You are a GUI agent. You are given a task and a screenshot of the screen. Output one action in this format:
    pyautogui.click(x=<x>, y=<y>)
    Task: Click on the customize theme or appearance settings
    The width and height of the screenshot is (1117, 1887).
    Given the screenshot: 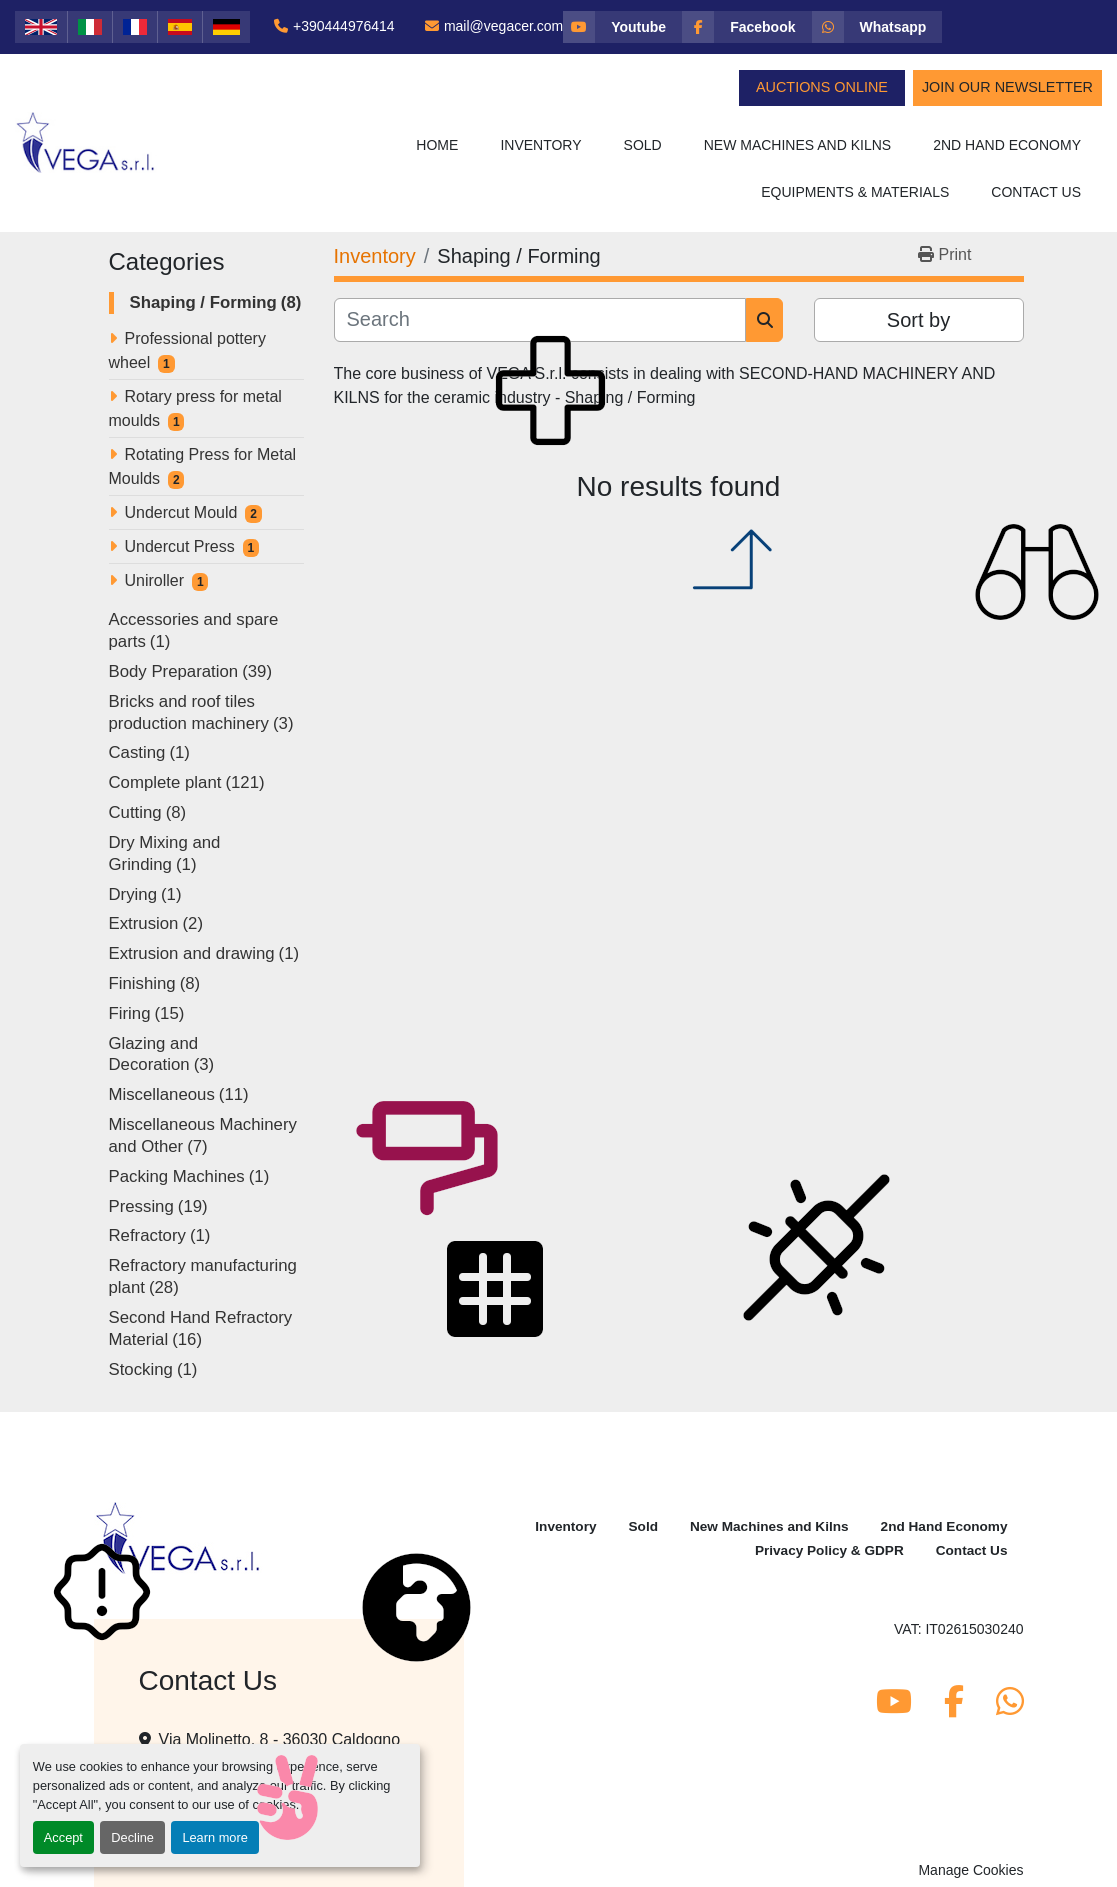 What is the action you would take?
    pyautogui.click(x=427, y=1149)
    